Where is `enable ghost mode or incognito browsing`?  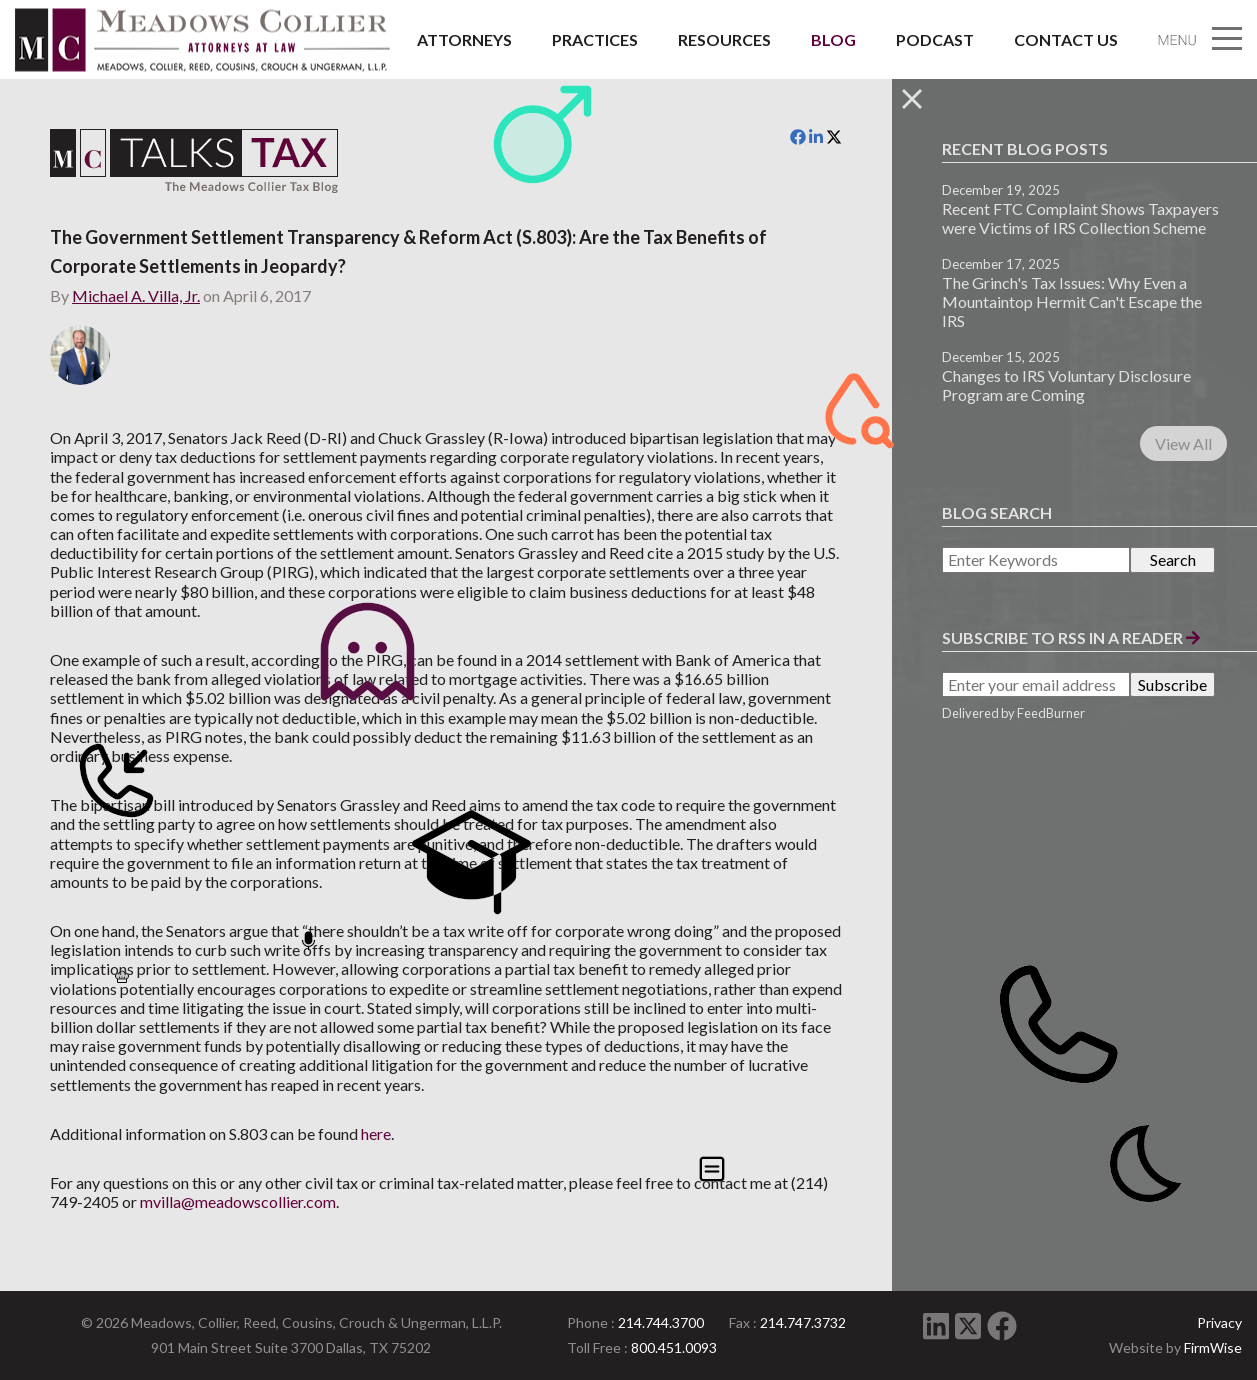 enable ghost mode or incognito browsing is located at coordinates (367, 653).